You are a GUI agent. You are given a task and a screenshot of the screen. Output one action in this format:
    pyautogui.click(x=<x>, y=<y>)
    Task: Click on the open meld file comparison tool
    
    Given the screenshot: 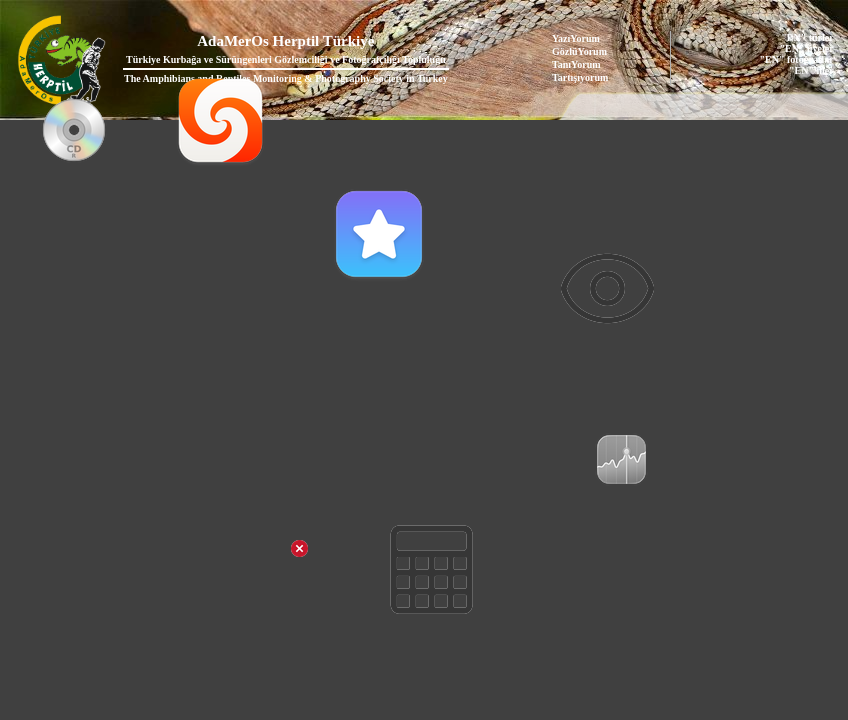 What is the action you would take?
    pyautogui.click(x=220, y=120)
    